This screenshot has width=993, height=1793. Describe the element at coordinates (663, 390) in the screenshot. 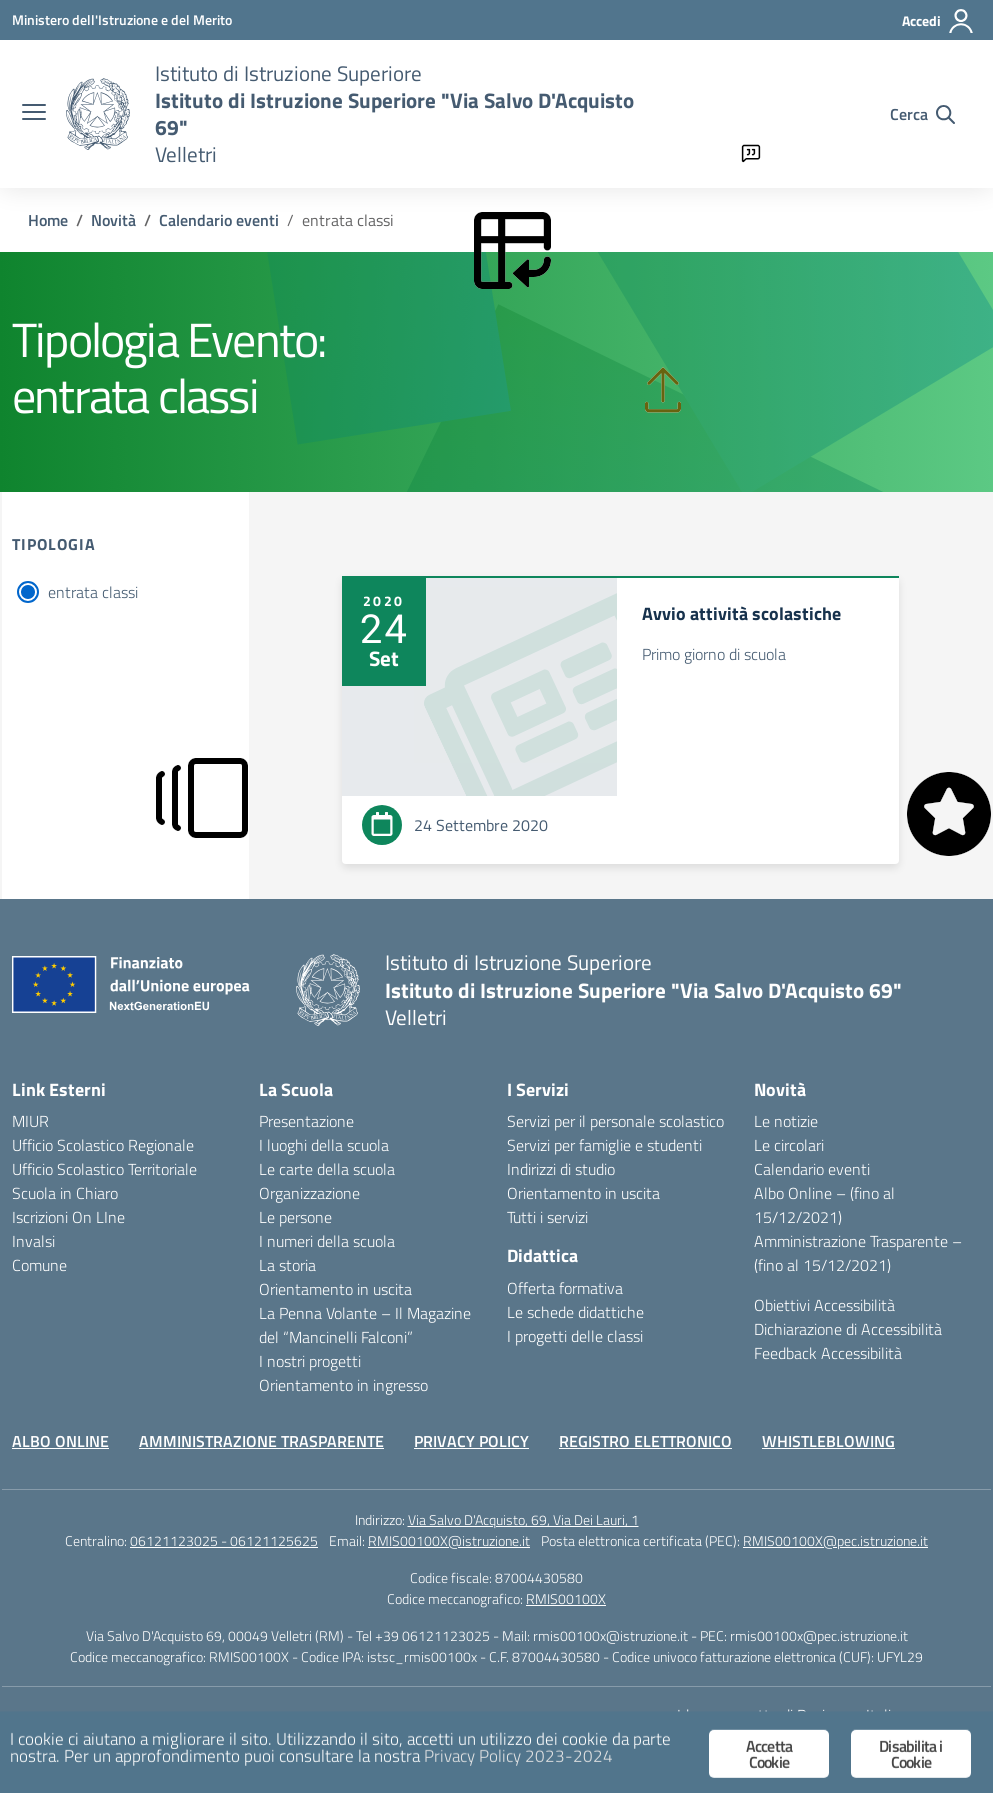

I see `upload a file or document` at that location.